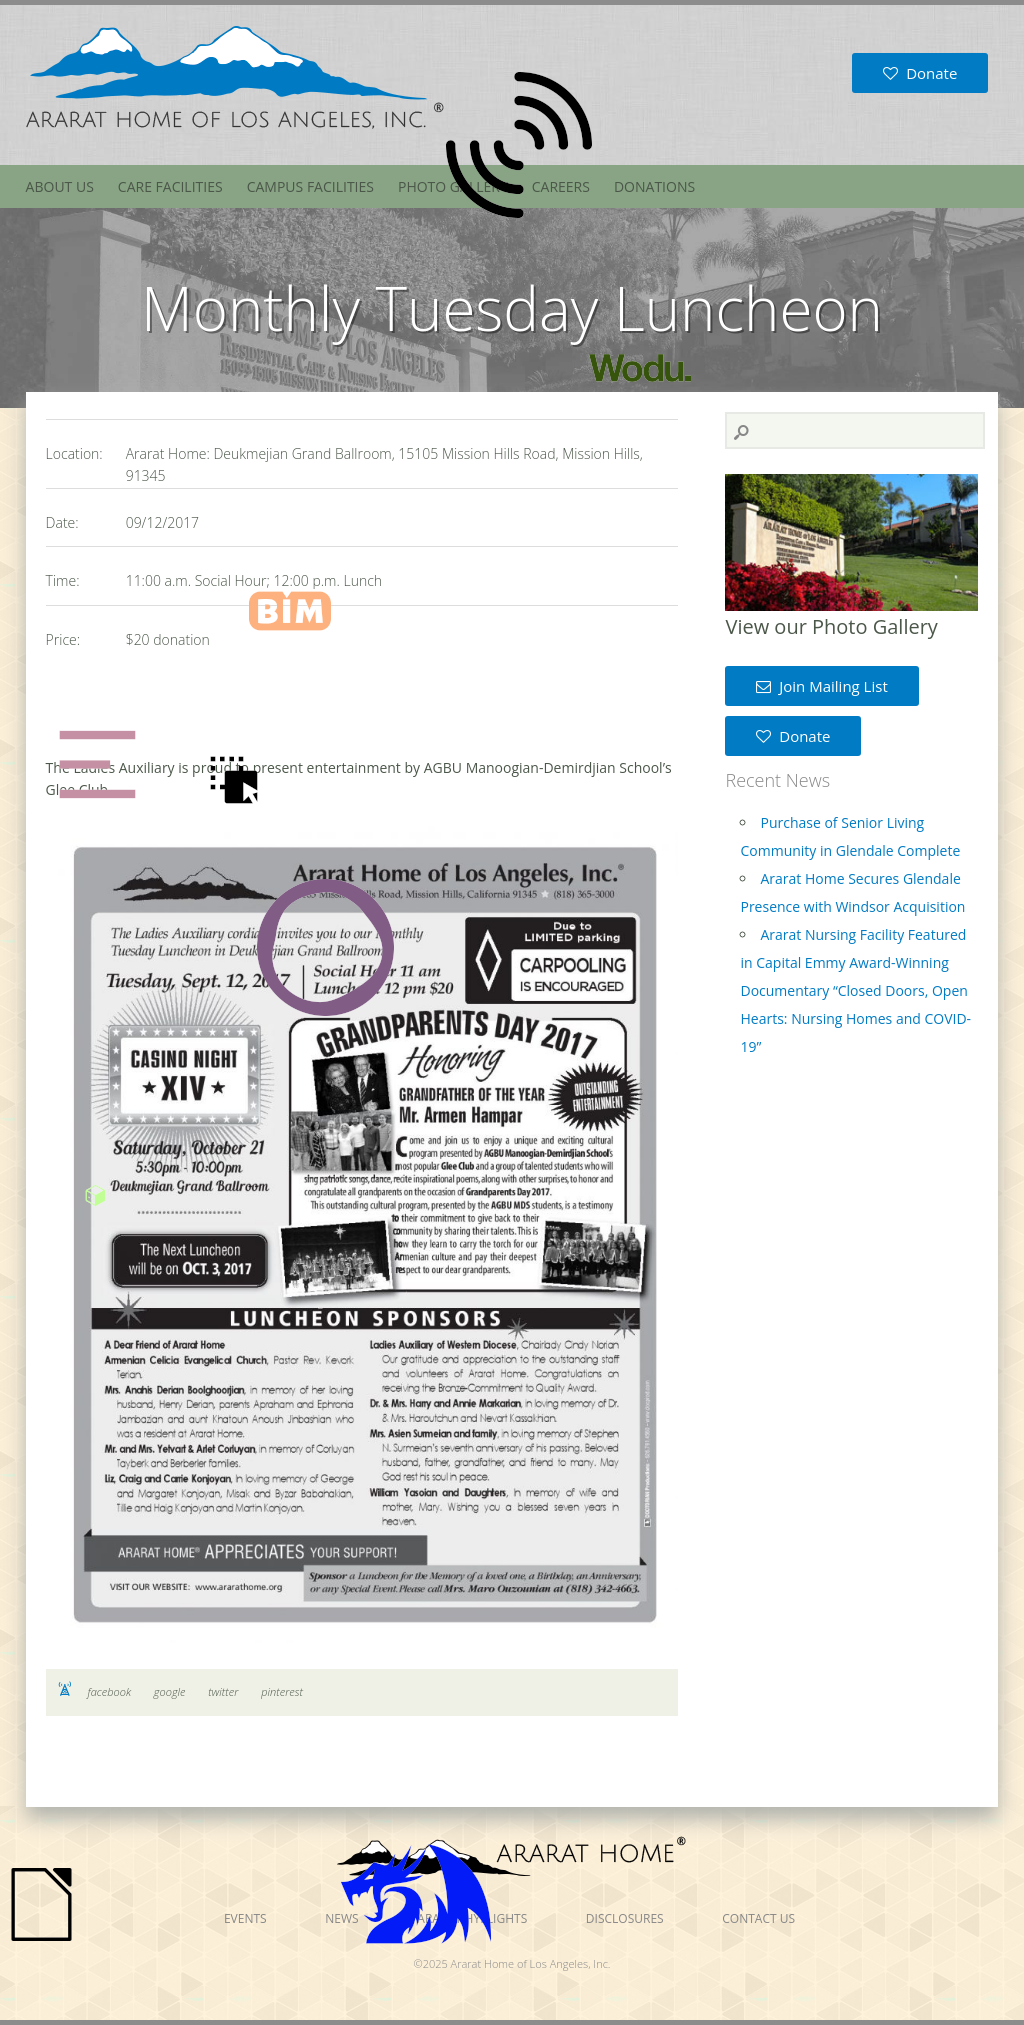  What do you see at coordinates (640, 368) in the screenshot?
I see `wodu brand logo` at bounding box center [640, 368].